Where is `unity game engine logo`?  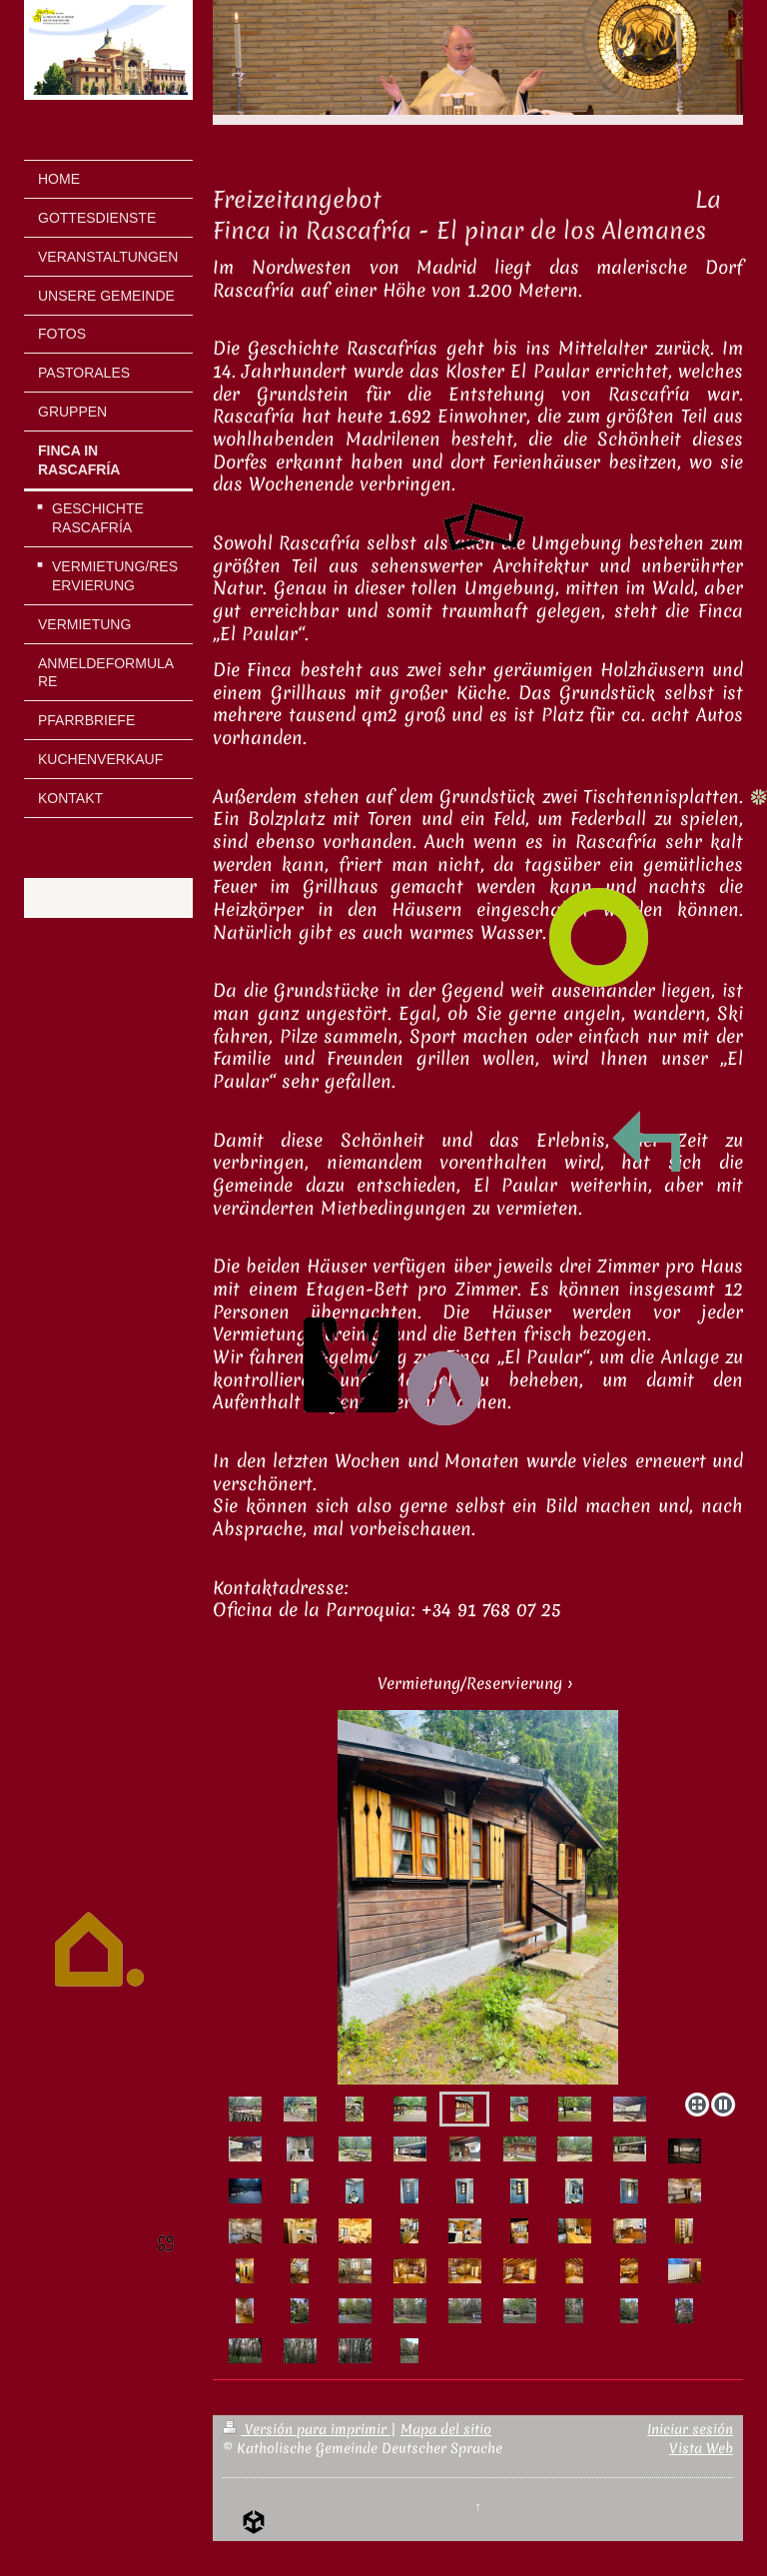
unity game engine logo is located at coordinates (254, 2522).